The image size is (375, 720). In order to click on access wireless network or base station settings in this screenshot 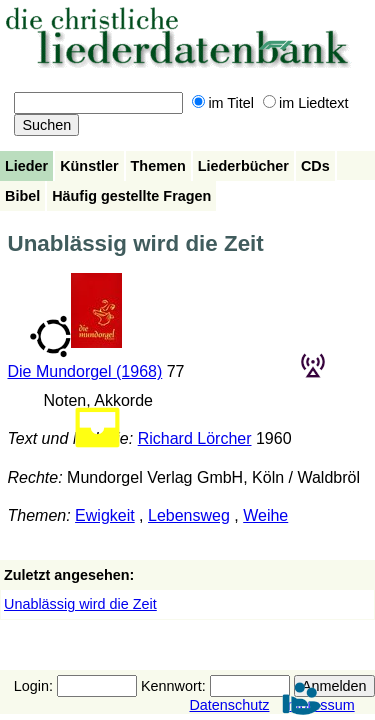, I will do `click(313, 365)`.